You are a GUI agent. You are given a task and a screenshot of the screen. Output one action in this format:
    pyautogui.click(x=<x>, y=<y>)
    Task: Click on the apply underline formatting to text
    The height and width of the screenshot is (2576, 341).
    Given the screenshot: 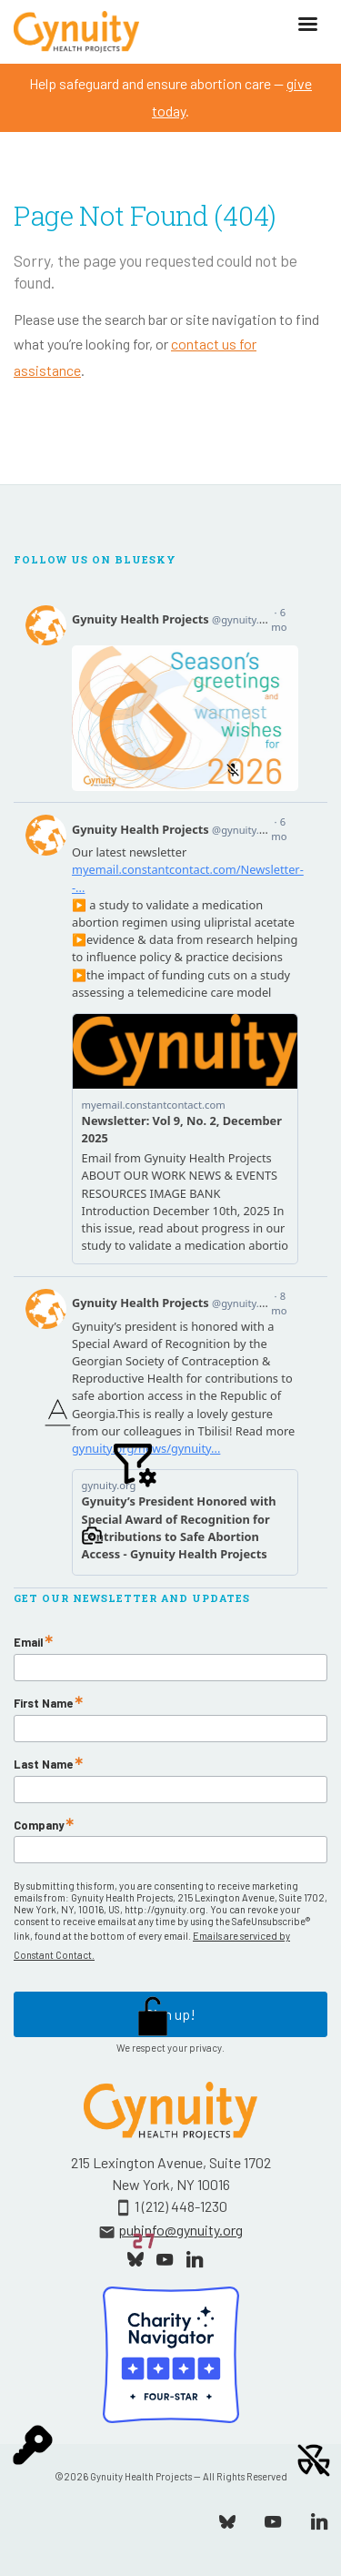 What is the action you would take?
    pyautogui.click(x=57, y=1413)
    